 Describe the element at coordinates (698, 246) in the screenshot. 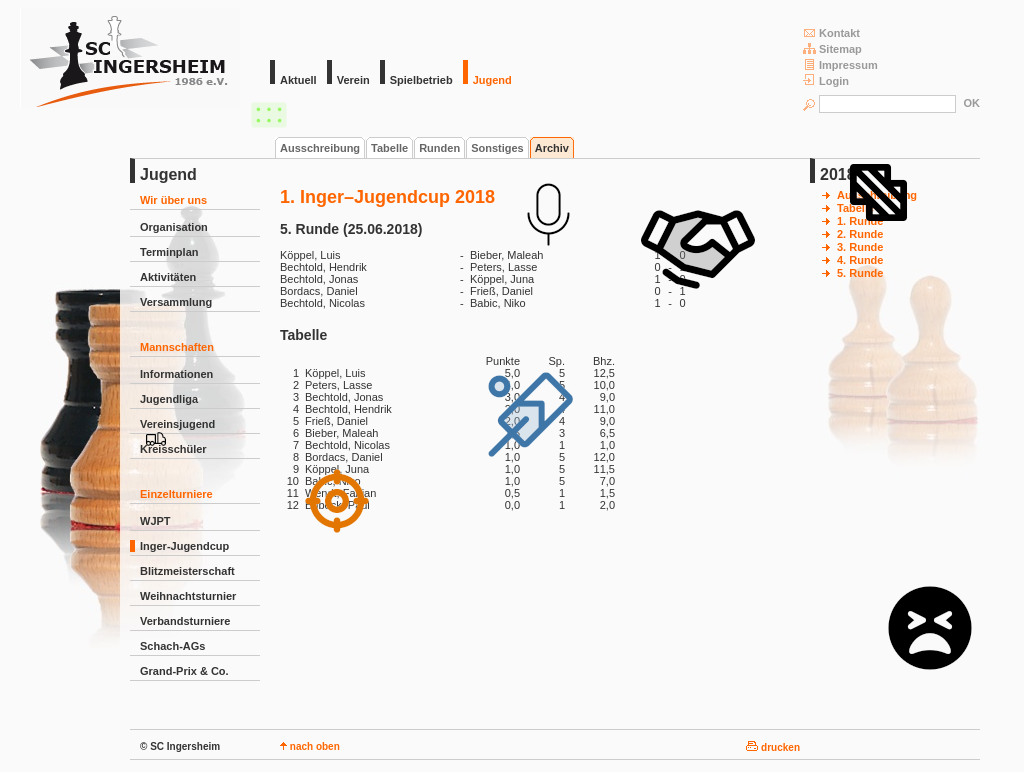

I see `indicates a partnership or collaboration feature` at that location.